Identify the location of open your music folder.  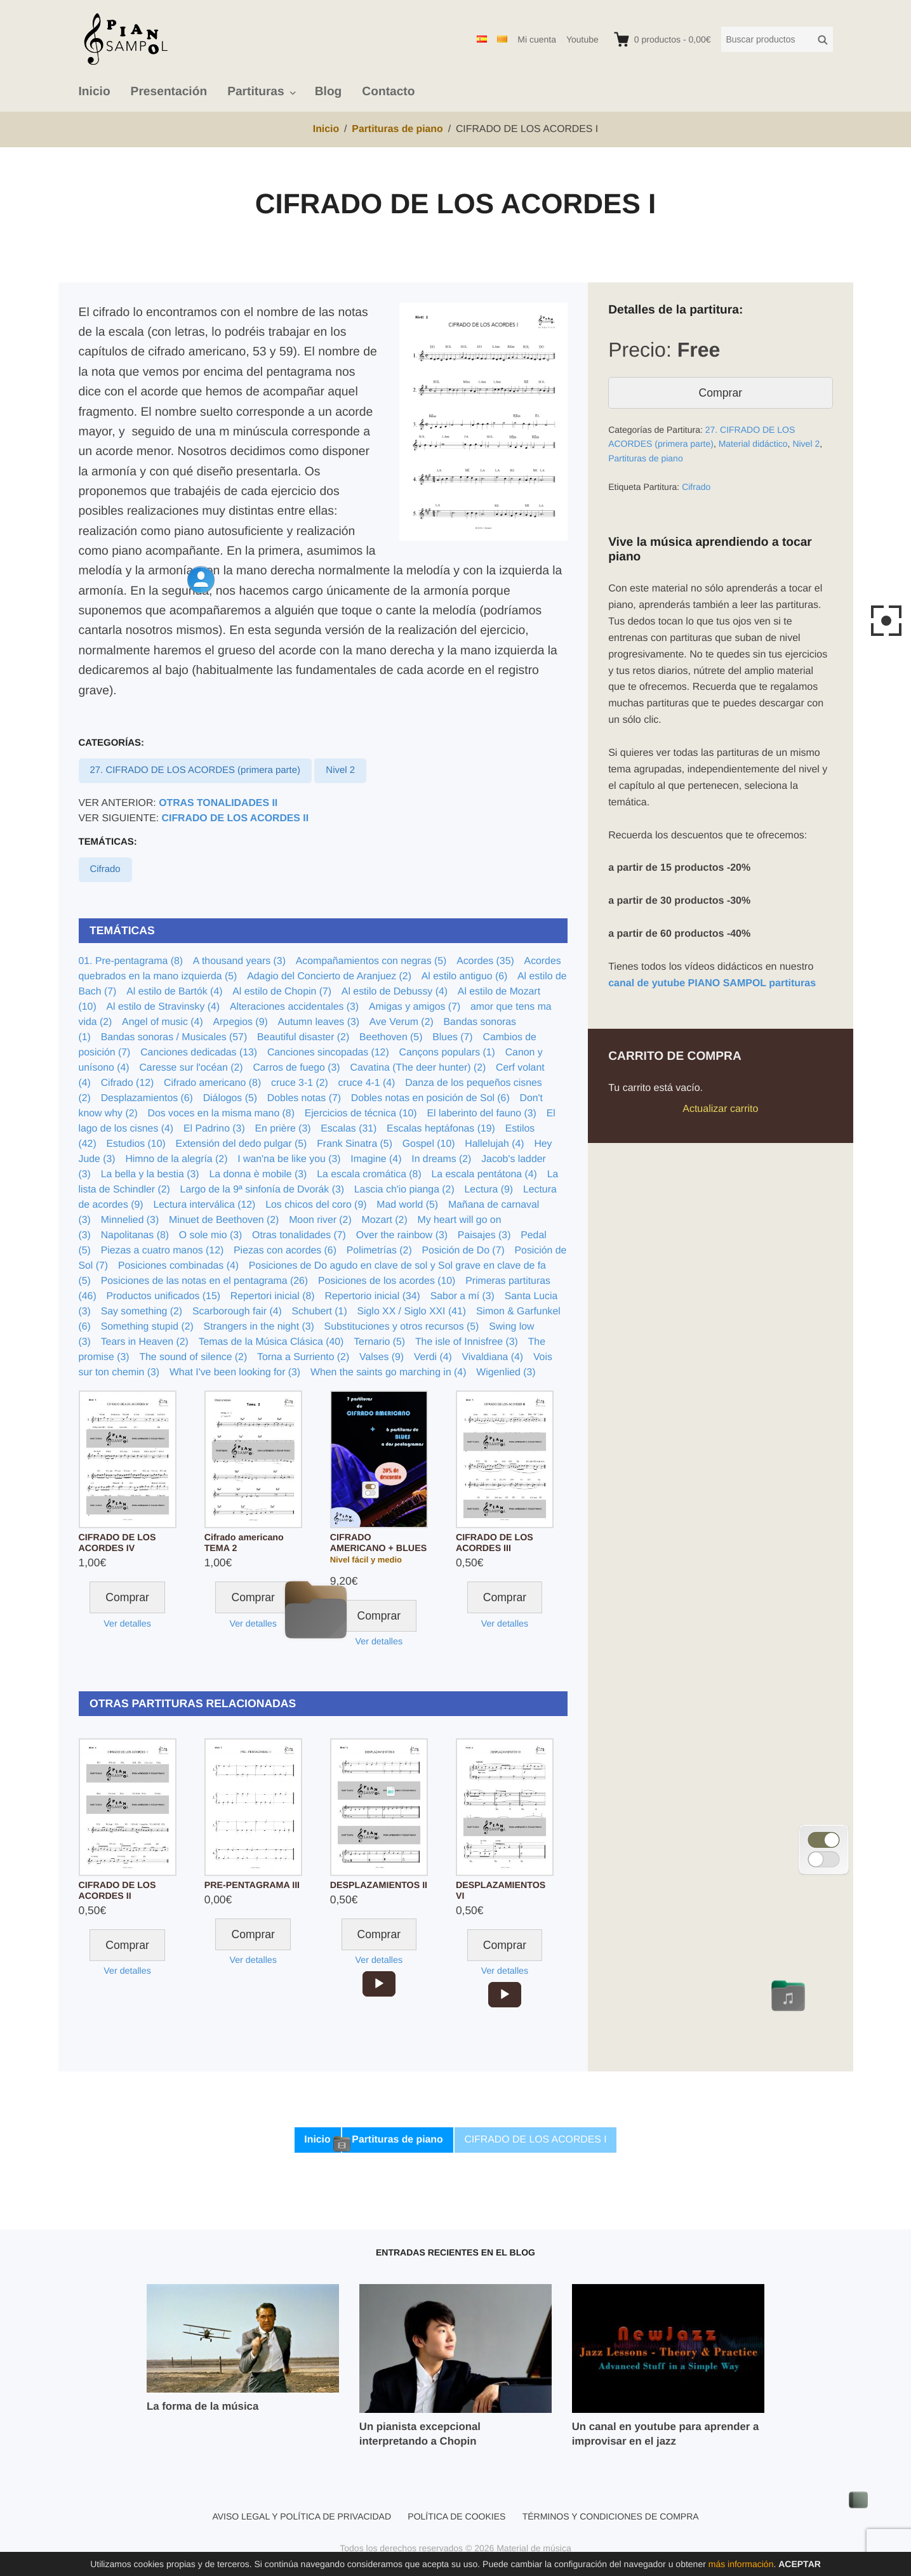
(788, 1995).